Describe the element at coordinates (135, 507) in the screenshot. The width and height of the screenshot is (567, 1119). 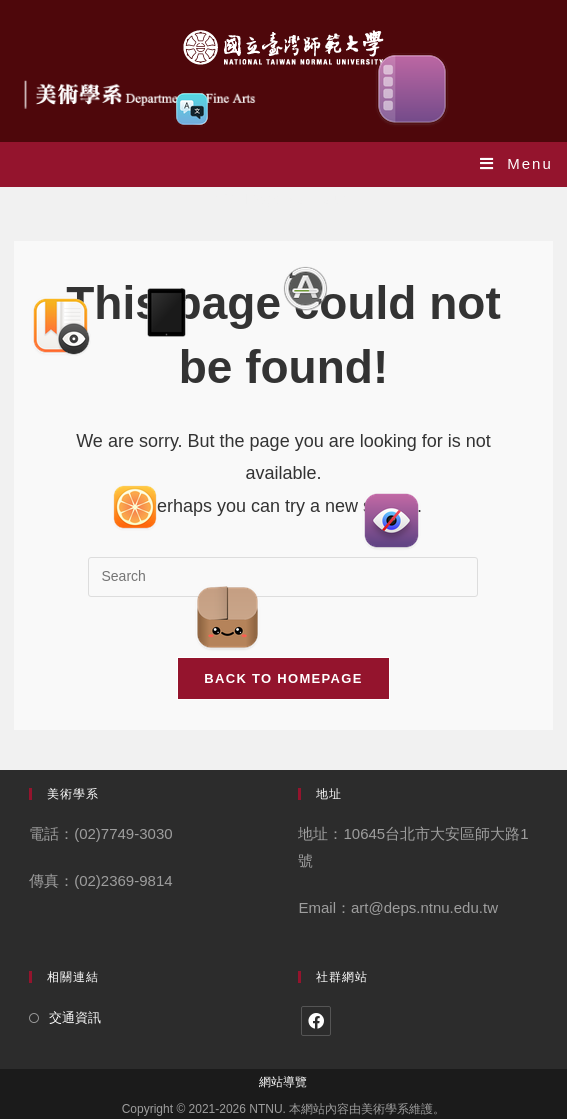
I see `open clementine music player` at that location.